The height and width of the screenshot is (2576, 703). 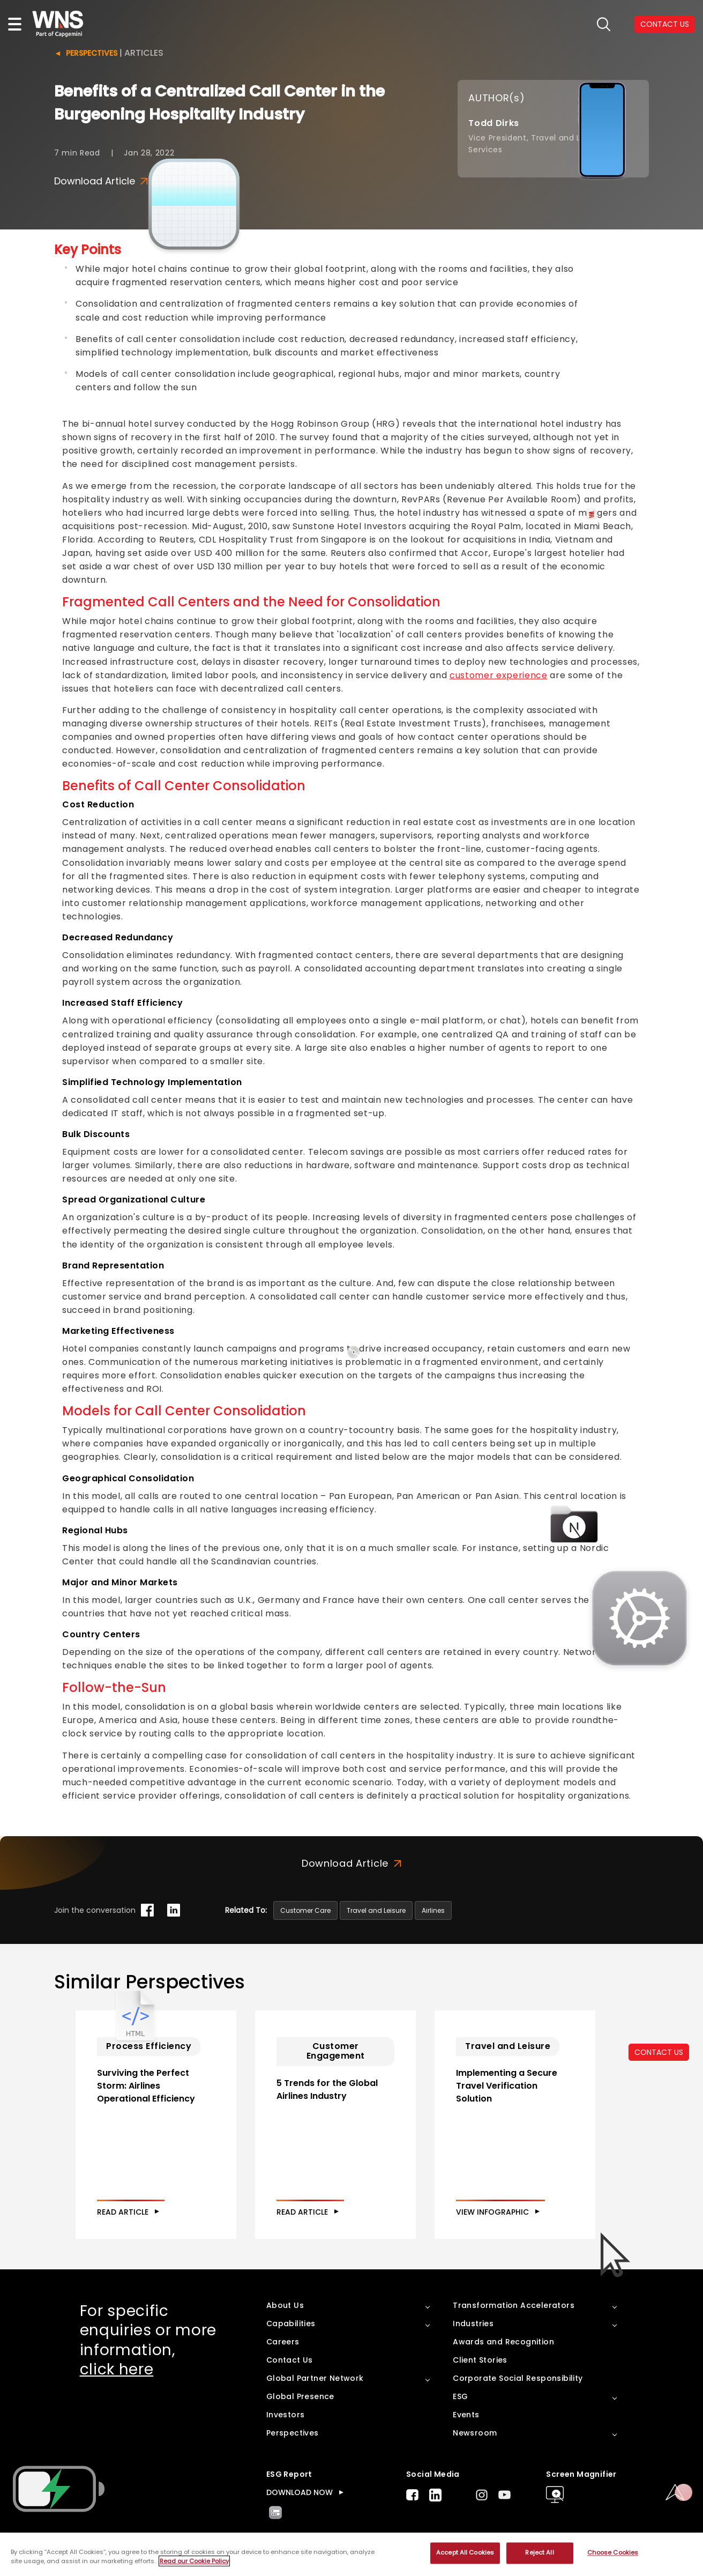 I want to click on connected iPhone device, so click(x=602, y=131).